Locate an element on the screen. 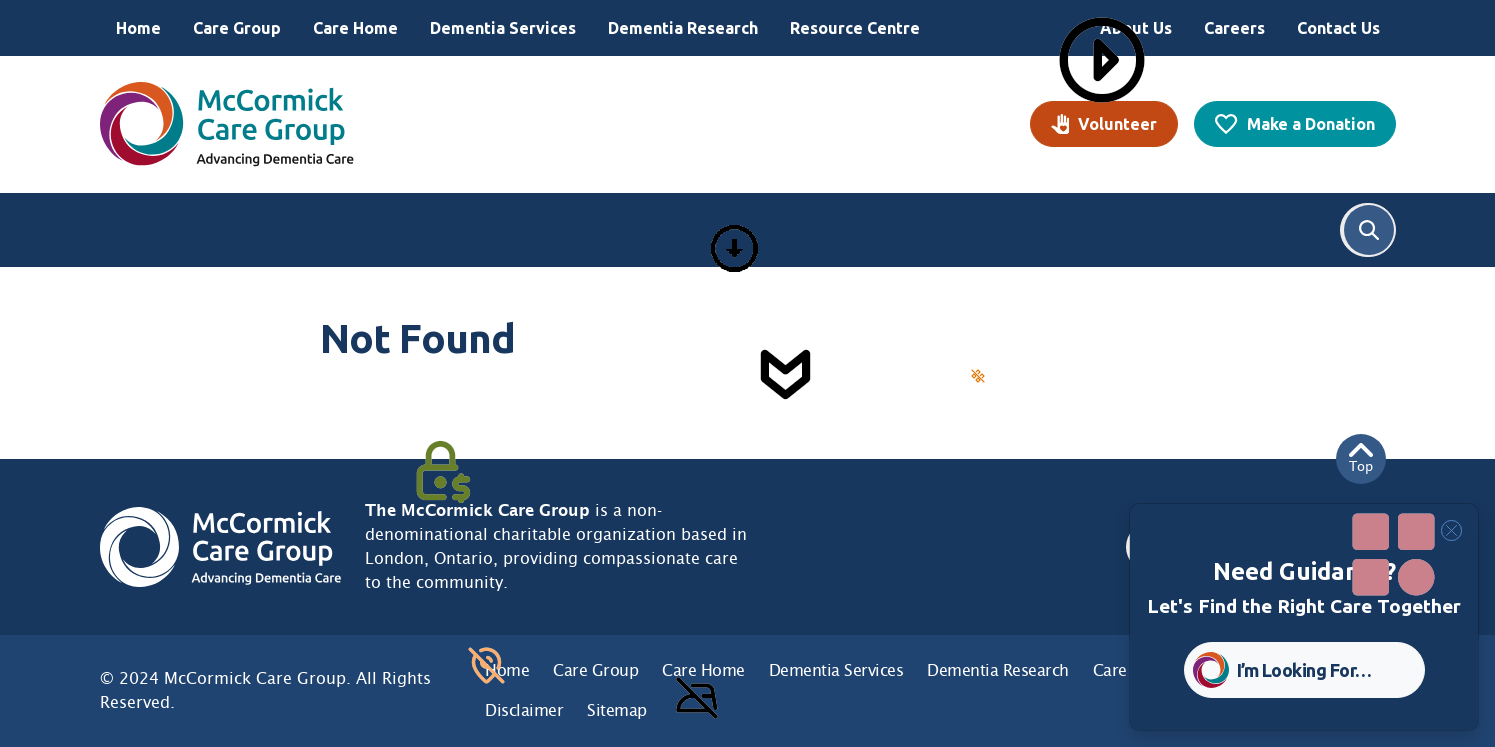  disable location services is located at coordinates (486, 665).